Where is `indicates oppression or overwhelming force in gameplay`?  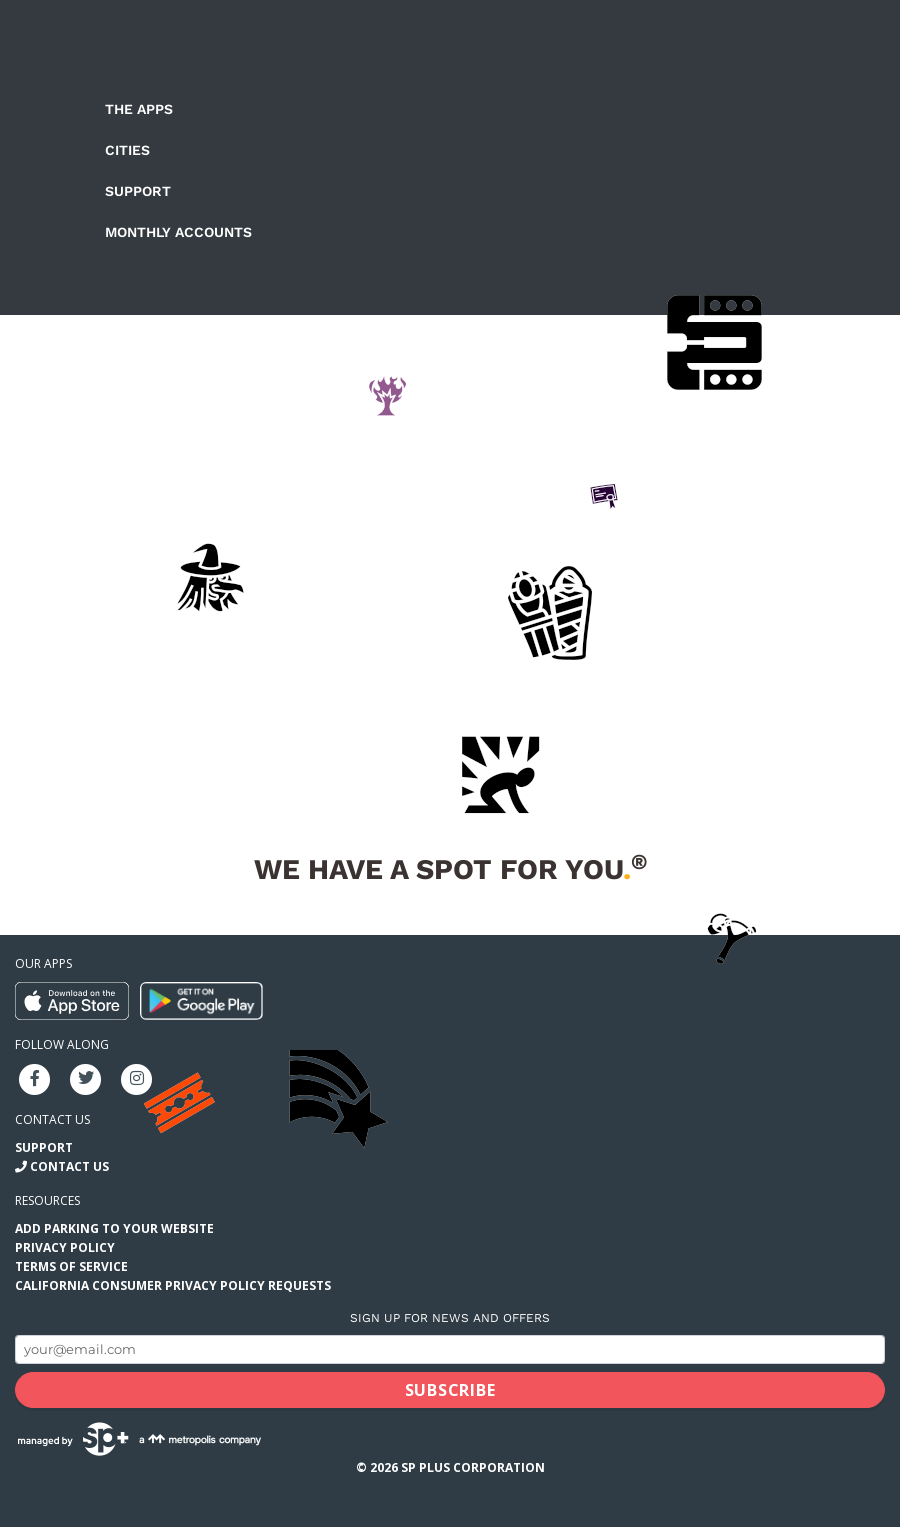
indicates oppression or overwhelming force in gameplay is located at coordinates (500, 775).